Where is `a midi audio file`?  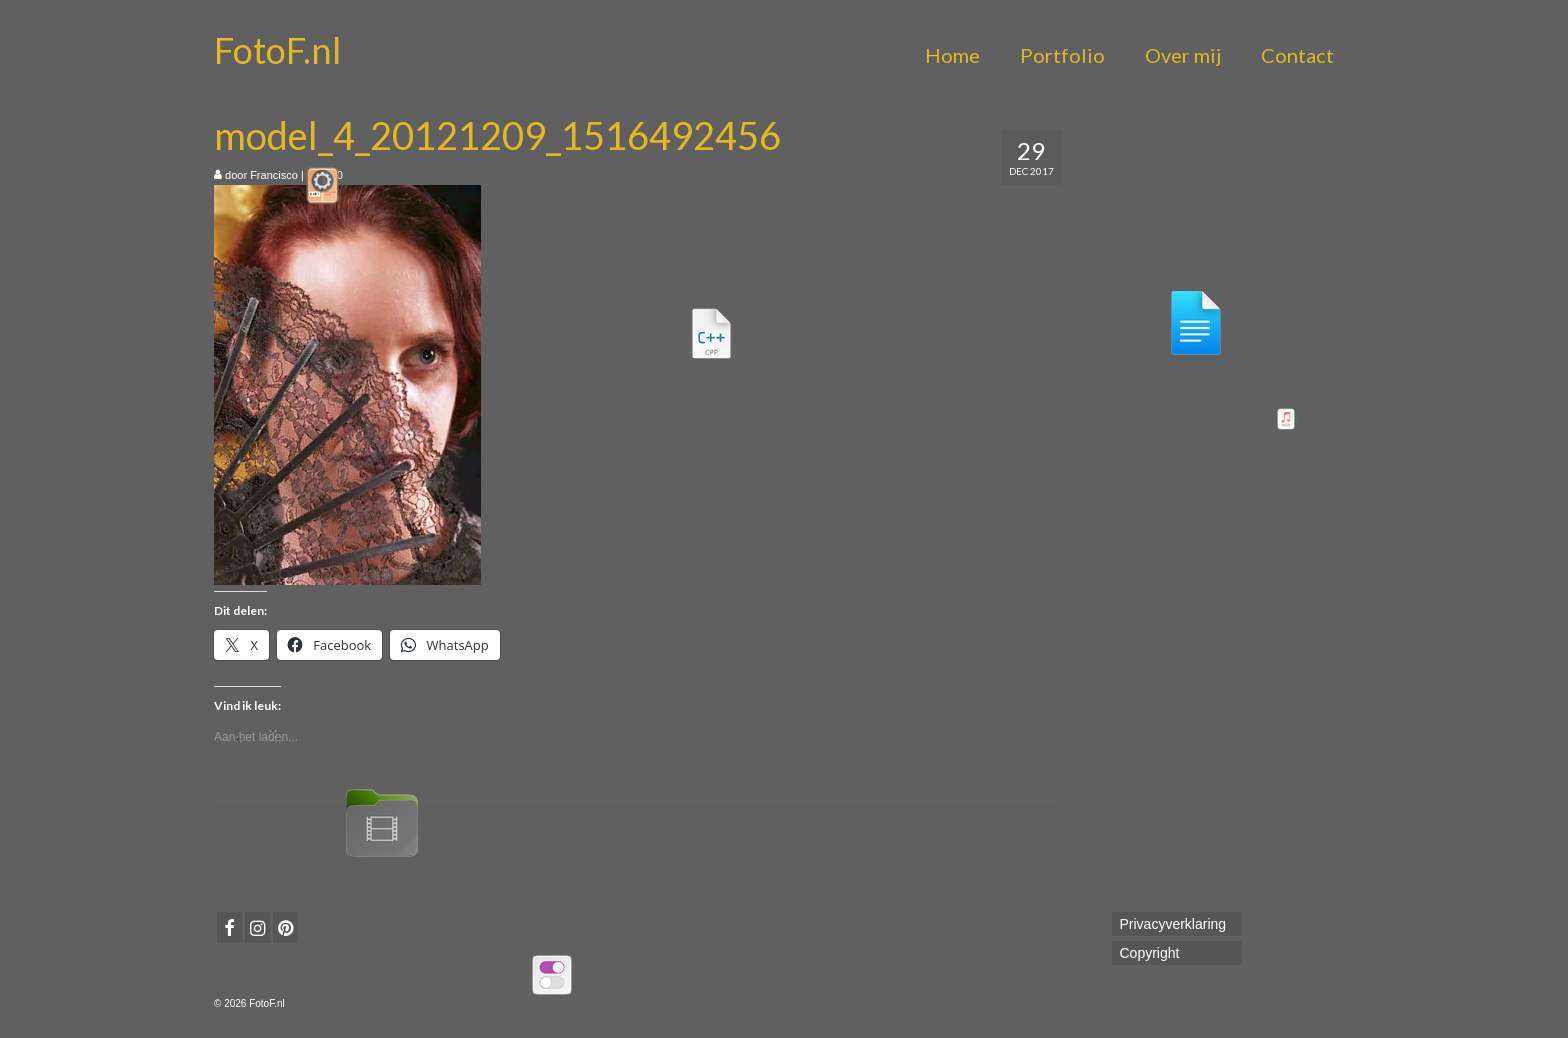
a midi audio file is located at coordinates (1286, 419).